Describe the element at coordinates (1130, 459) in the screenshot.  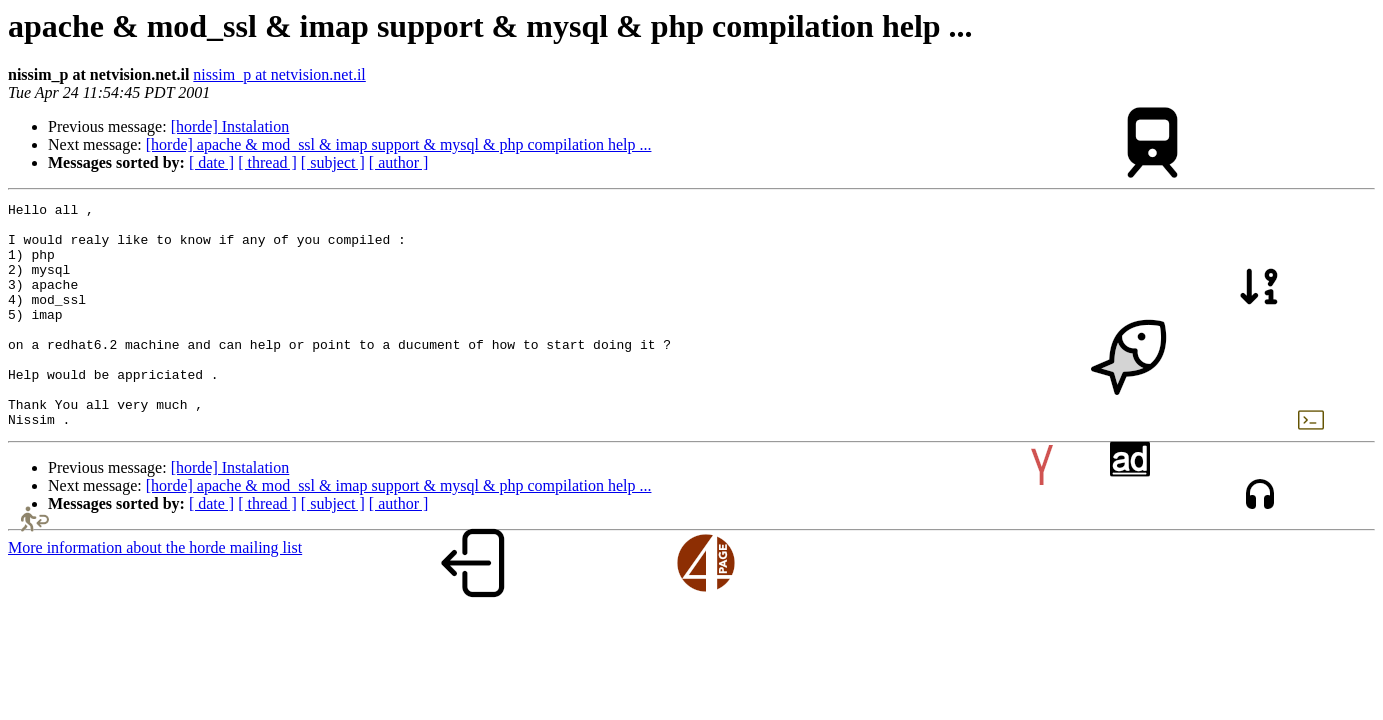
I see `Adversal advertising platform logo` at that location.